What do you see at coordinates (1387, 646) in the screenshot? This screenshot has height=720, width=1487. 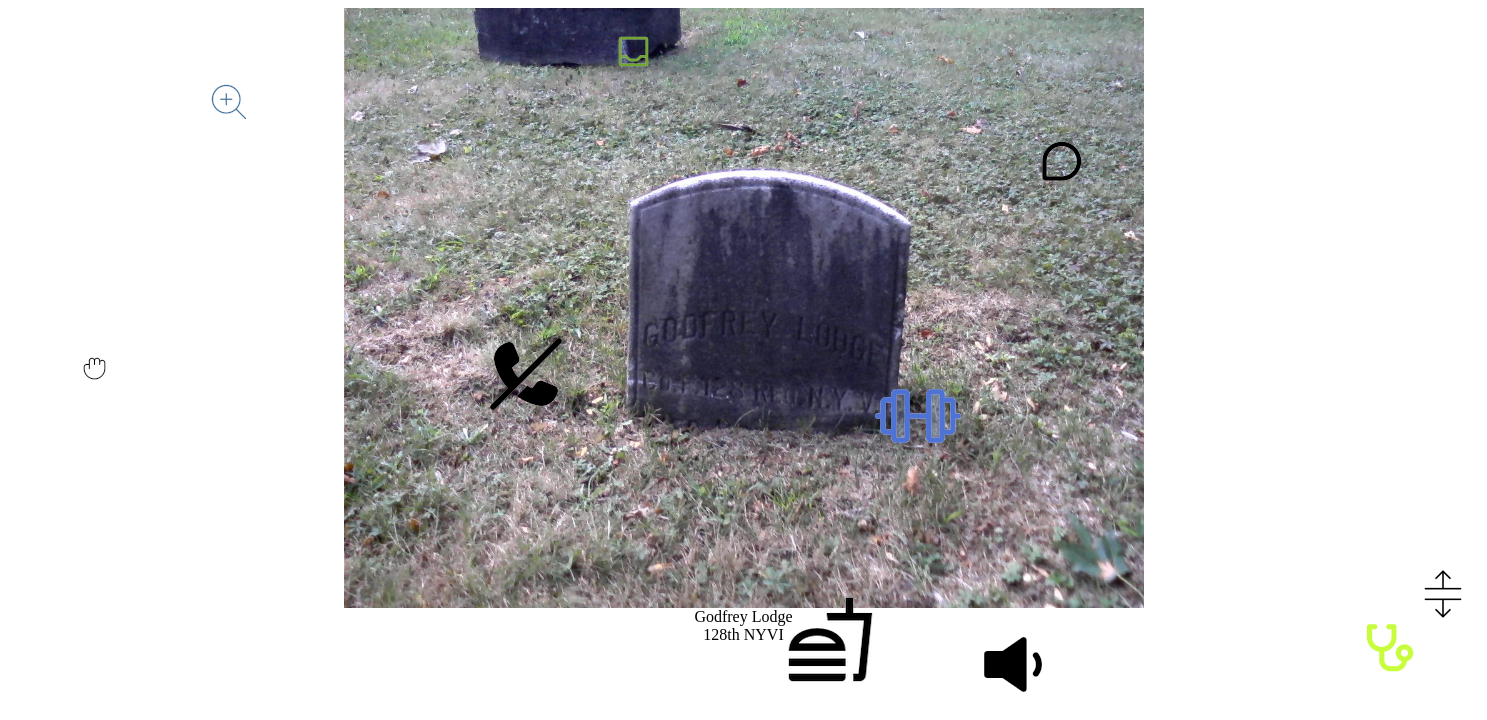 I see `access health or medical features` at bounding box center [1387, 646].